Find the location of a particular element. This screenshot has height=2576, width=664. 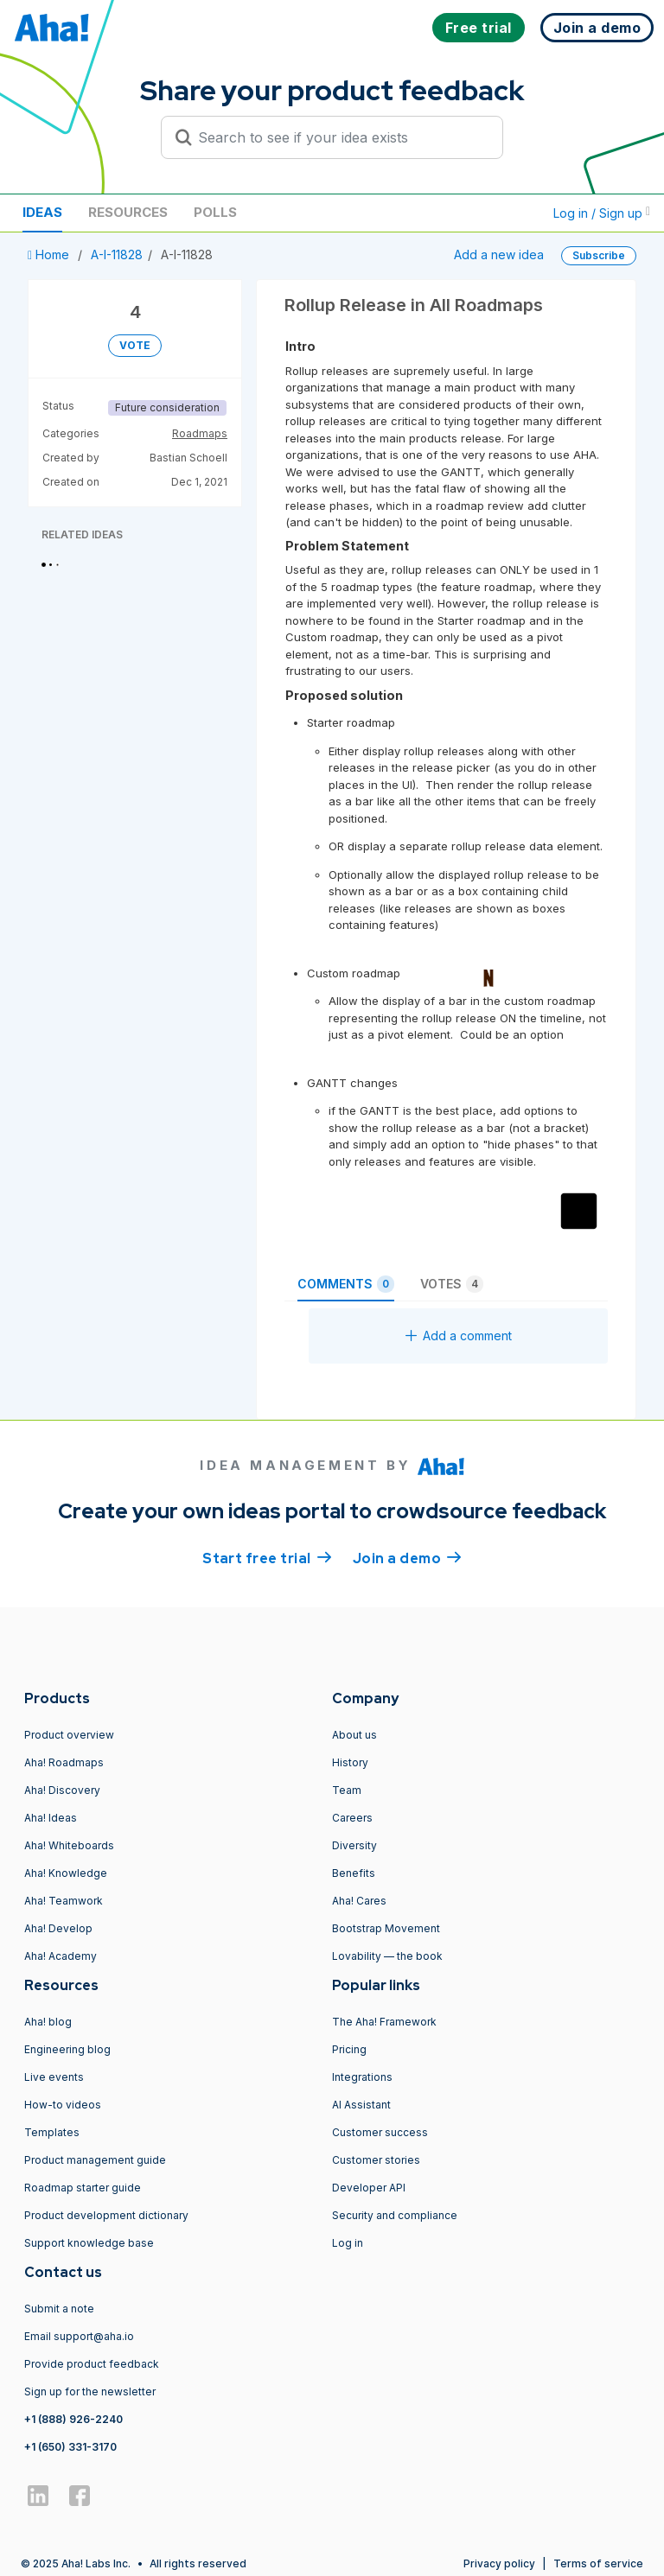

open the Netflix app is located at coordinates (488, 978).